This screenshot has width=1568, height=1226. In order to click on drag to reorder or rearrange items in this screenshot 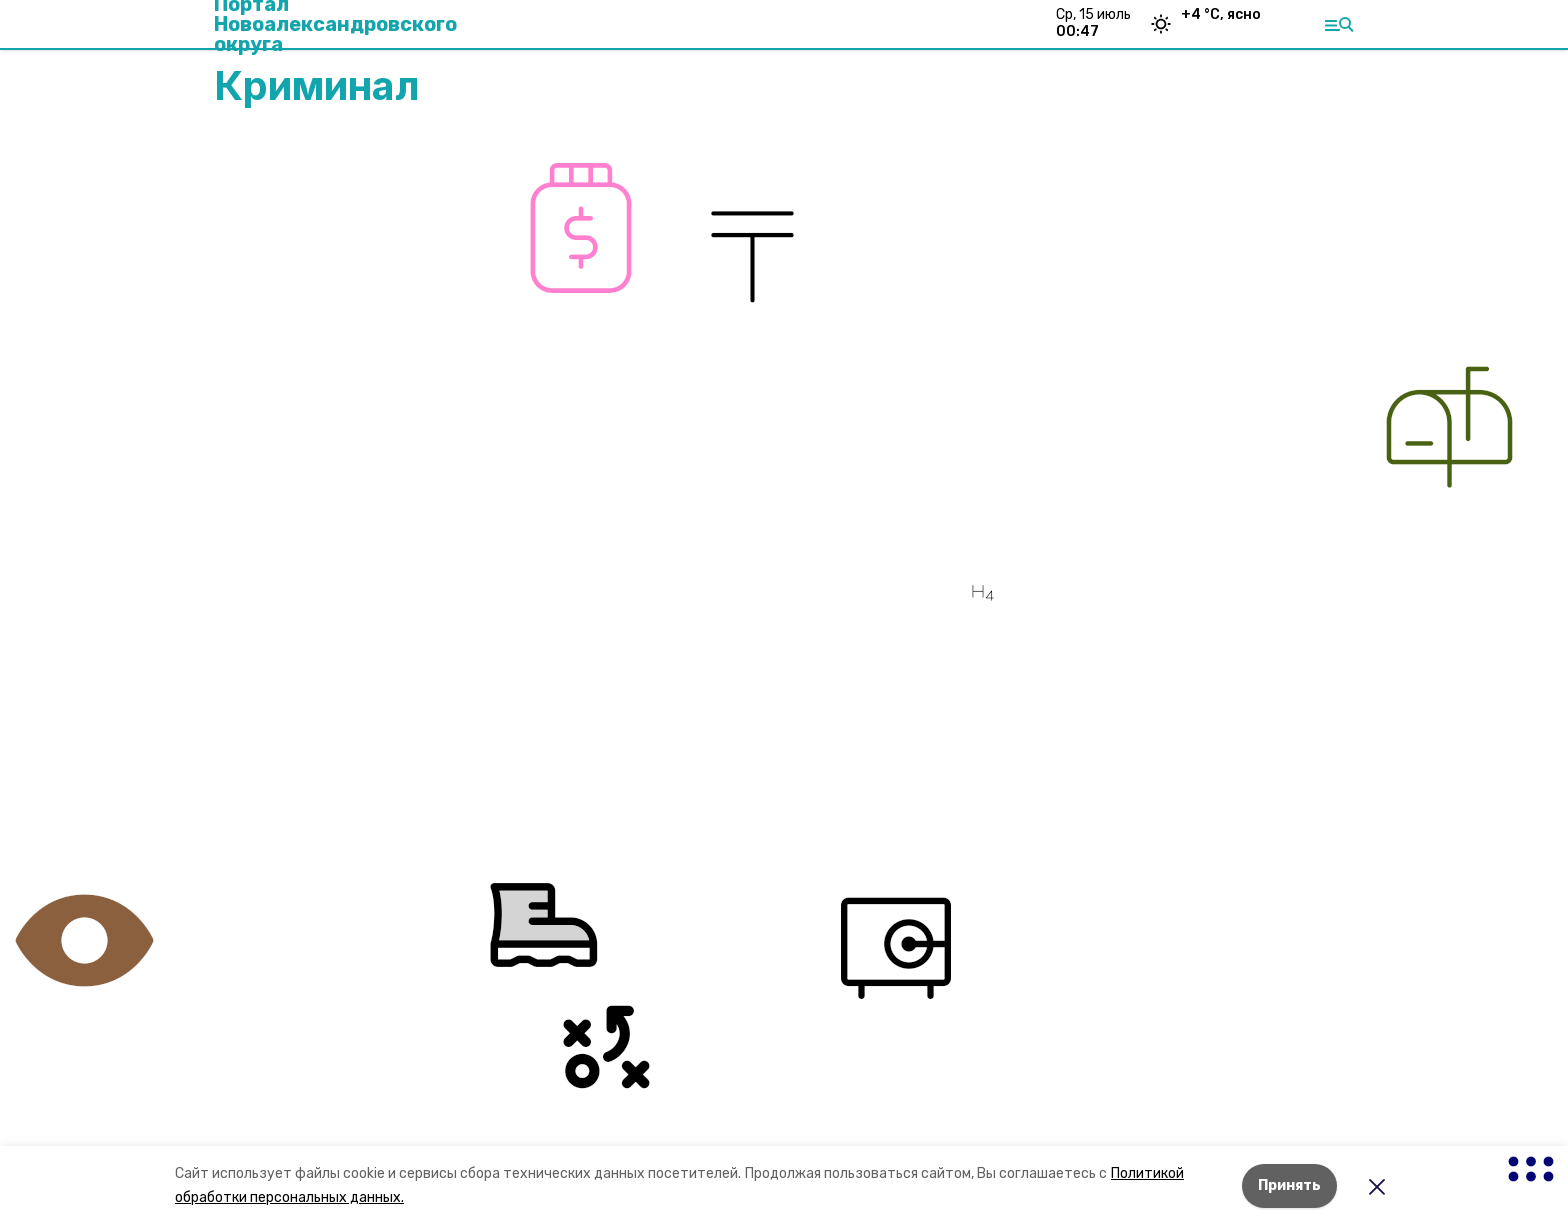, I will do `click(1531, 1169)`.